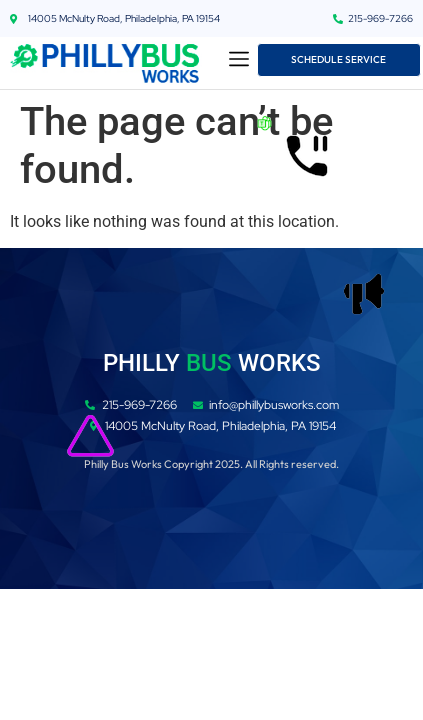  What do you see at coordinates (307, 156) in the screenshot?
I see `call on hold` at bounding box center [307, 156].